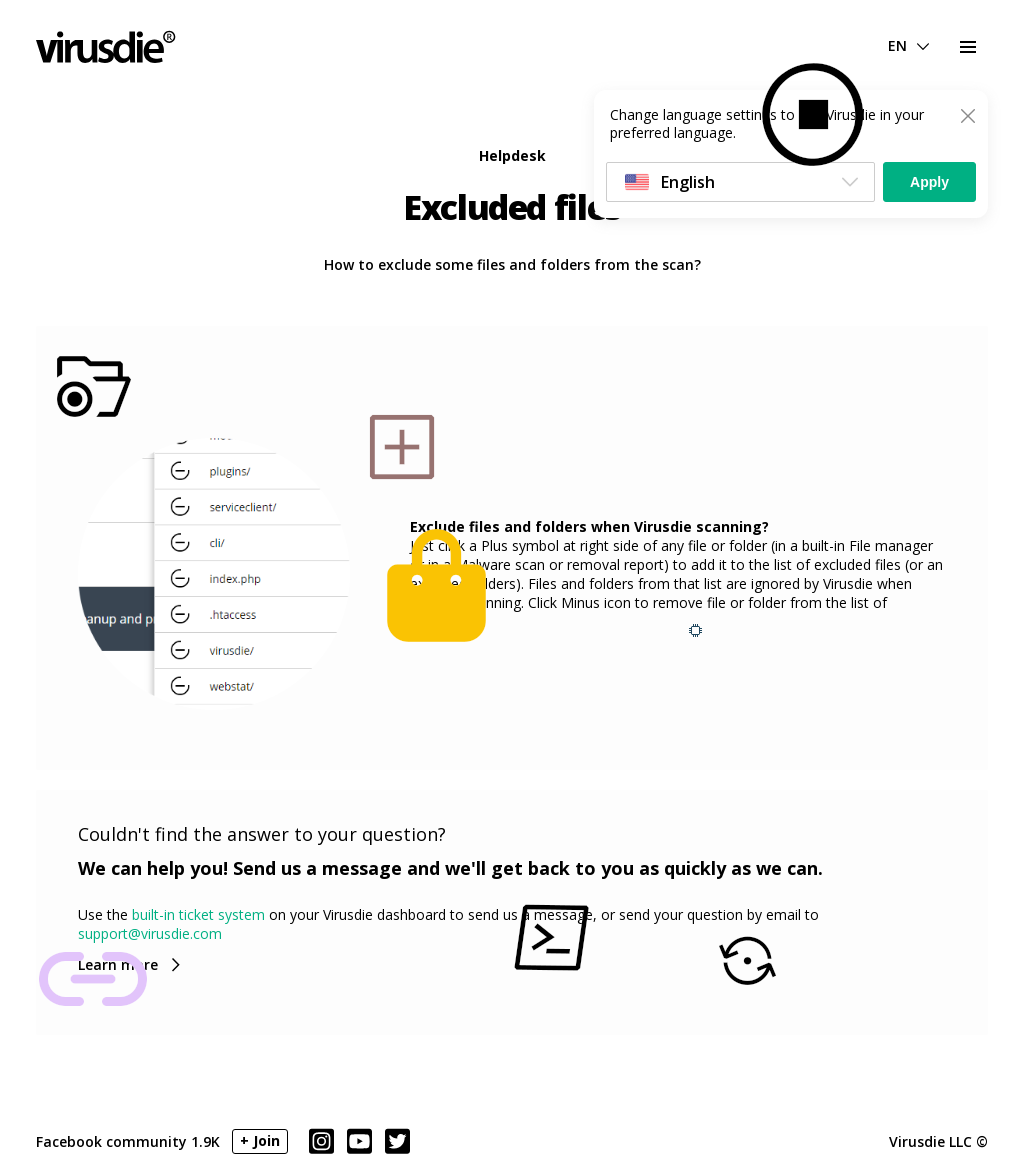 This screenshot has width=1024, height=1156. Describe the element at coordinates (813, 114) in the screenshot. I see `stop a running process or task` at that location.